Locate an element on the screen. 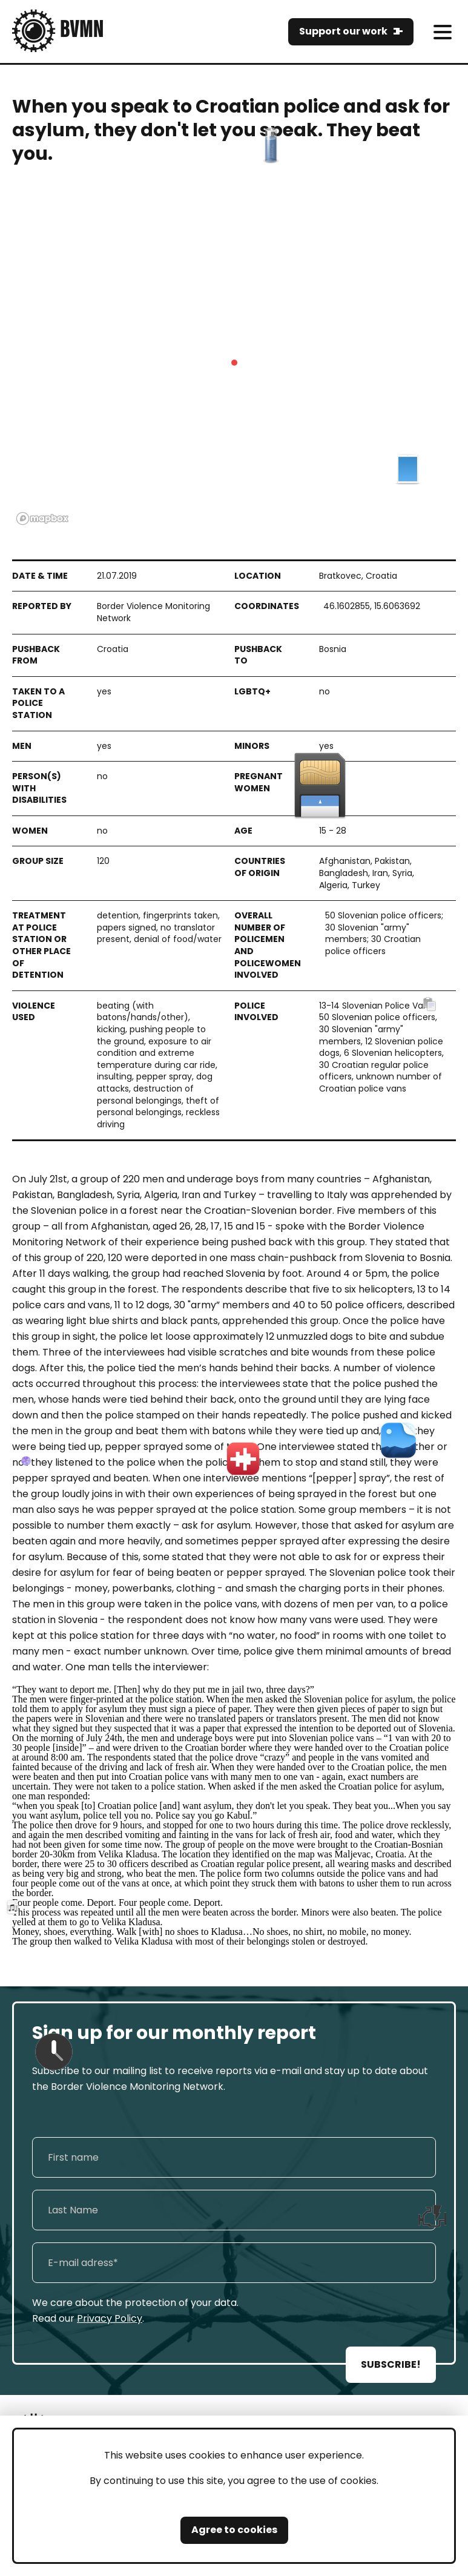 The image size is (468, 2576). paste content from clipboard is located at coordinates (429, 1004).